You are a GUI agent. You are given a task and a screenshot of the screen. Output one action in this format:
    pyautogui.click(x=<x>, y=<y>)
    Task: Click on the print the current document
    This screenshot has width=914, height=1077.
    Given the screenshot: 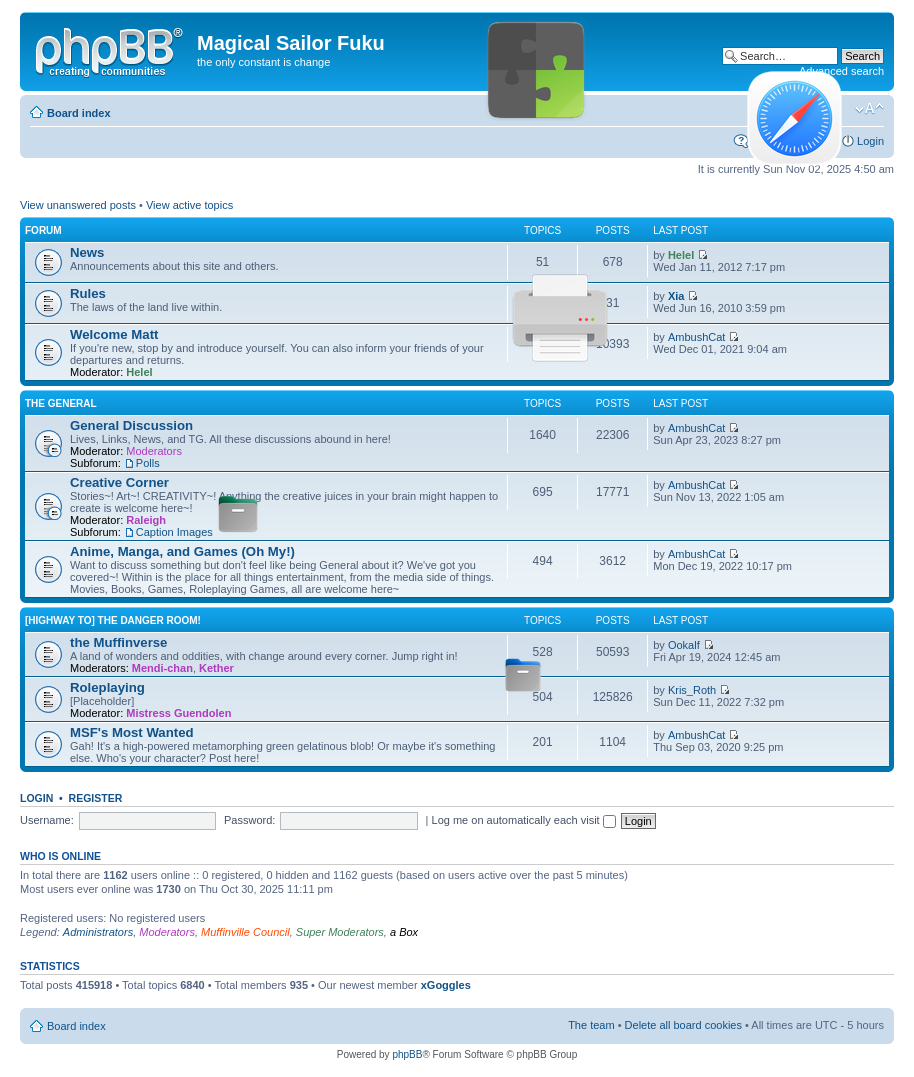 What is the action you would take?
    pyautogui.click(x=560, y=318)
    